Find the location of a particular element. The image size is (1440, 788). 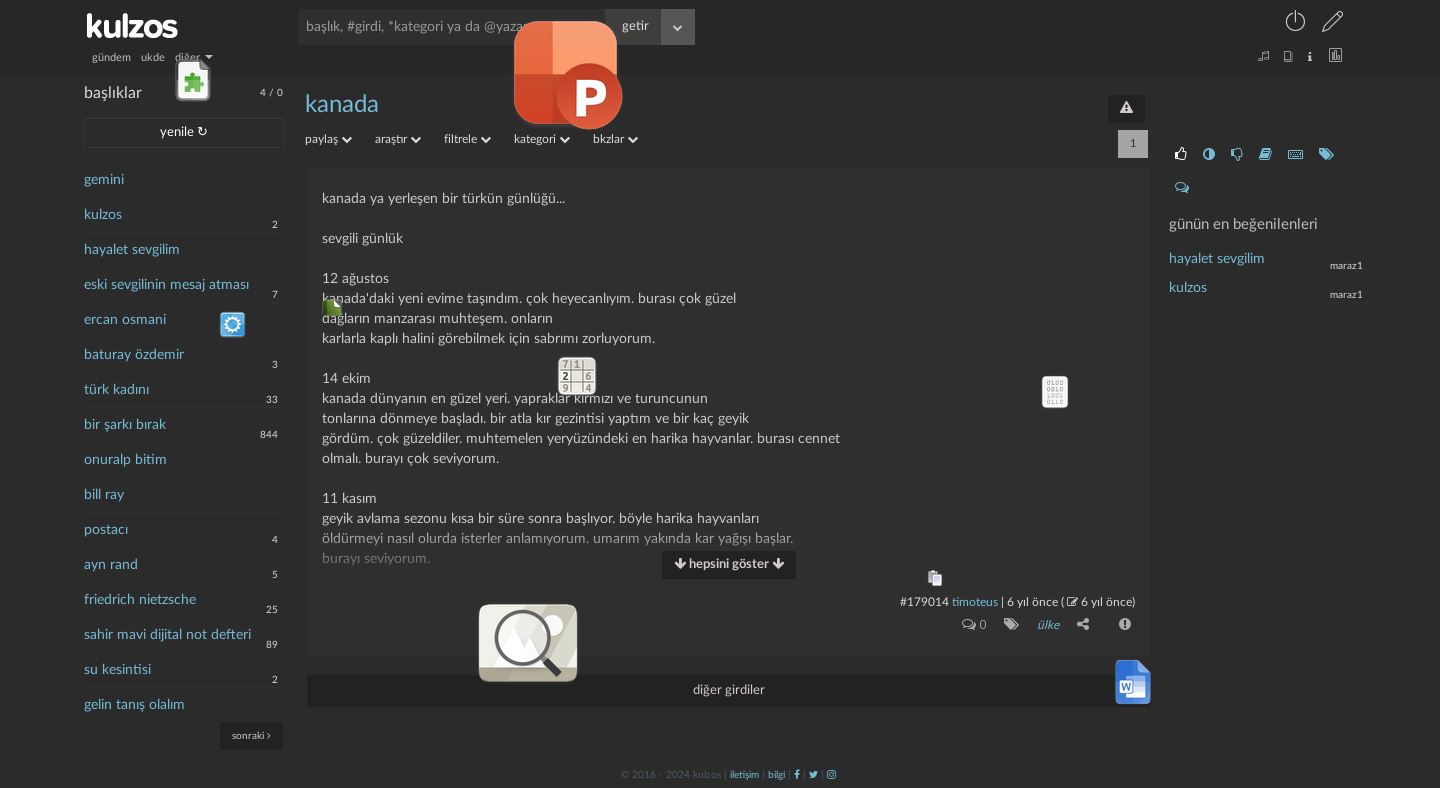

open Microsoft PowerPoint is located at coordinates (565, 72).